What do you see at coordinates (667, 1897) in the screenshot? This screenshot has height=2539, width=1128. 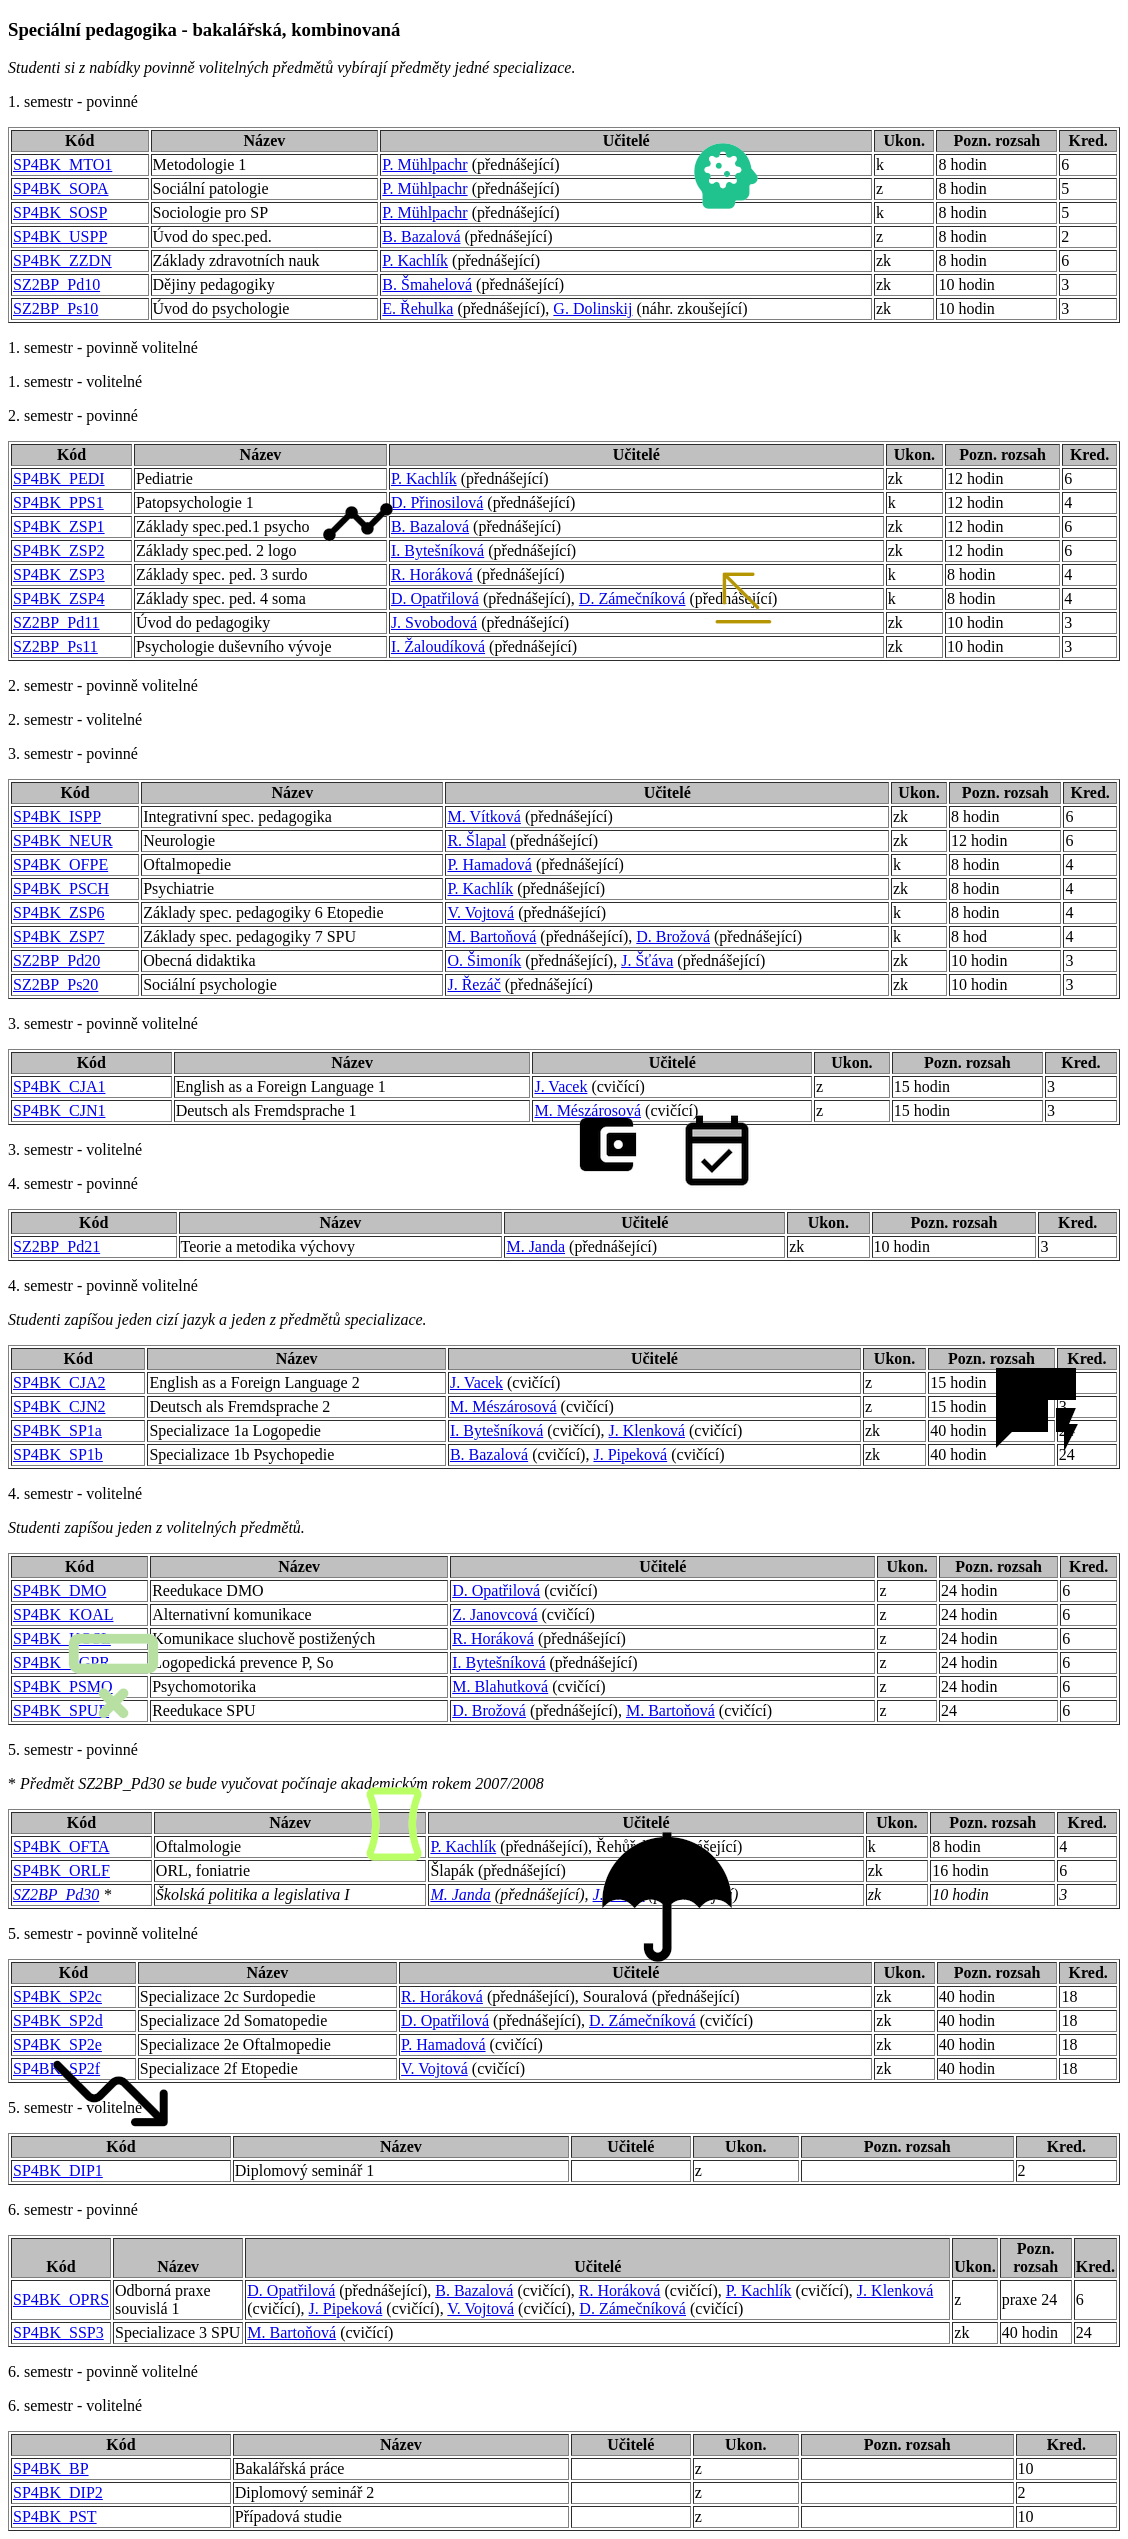 I see `view weather protection or rain forecast` at bounding box center [667, 1897].